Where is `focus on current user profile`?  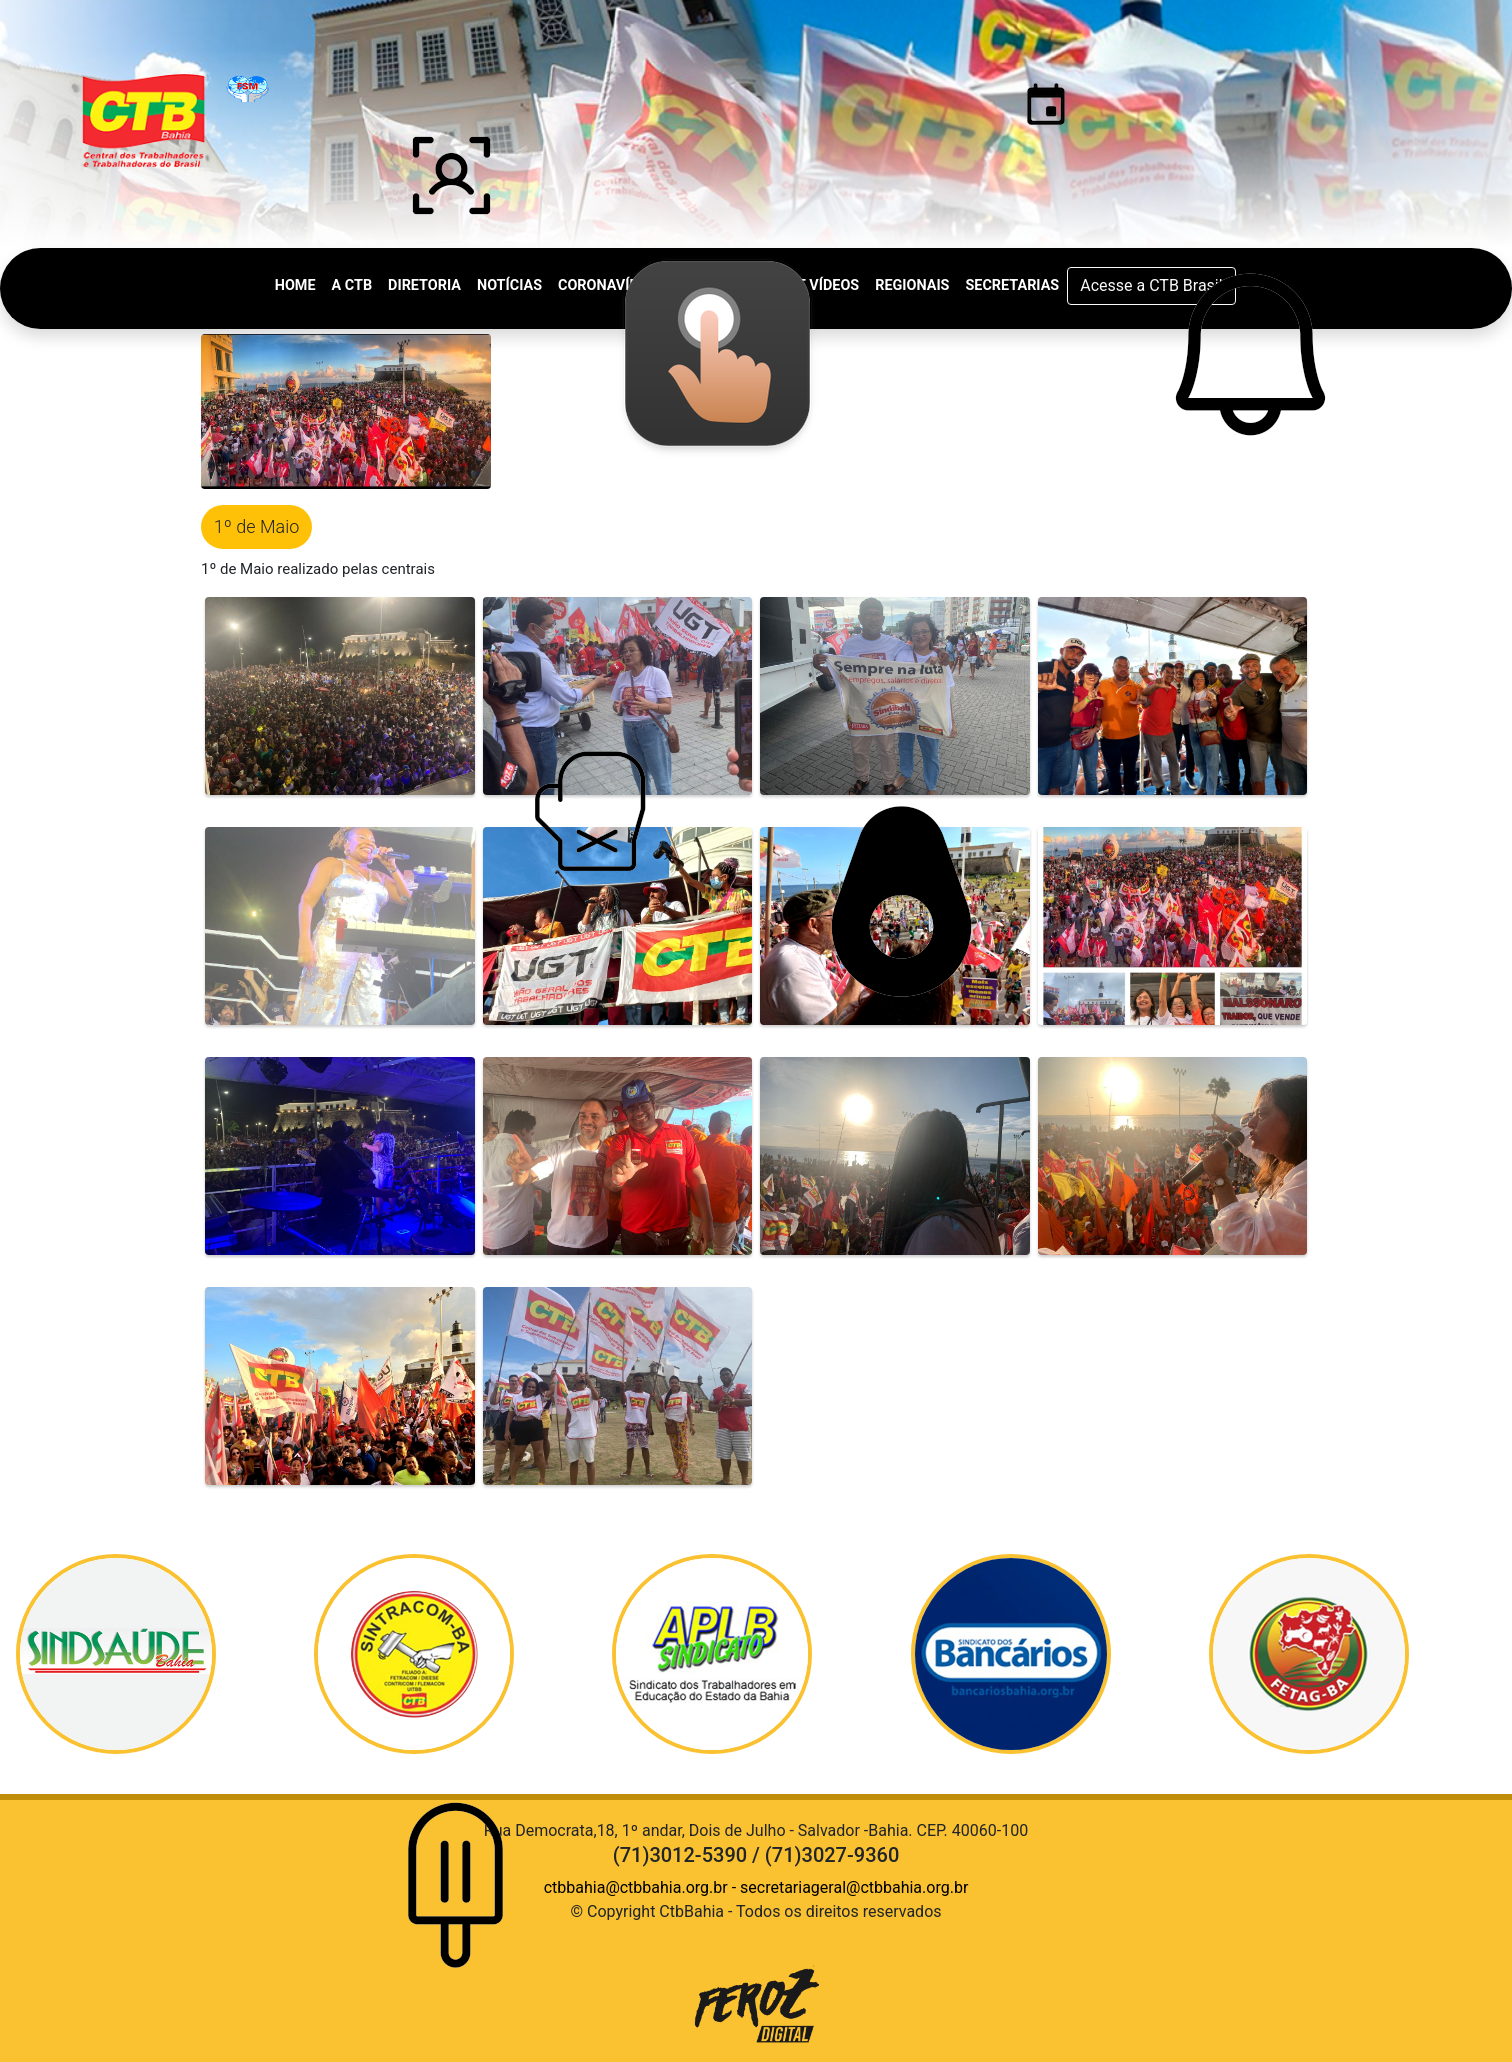 focus on current user profile is located at coordinates (451, 175).